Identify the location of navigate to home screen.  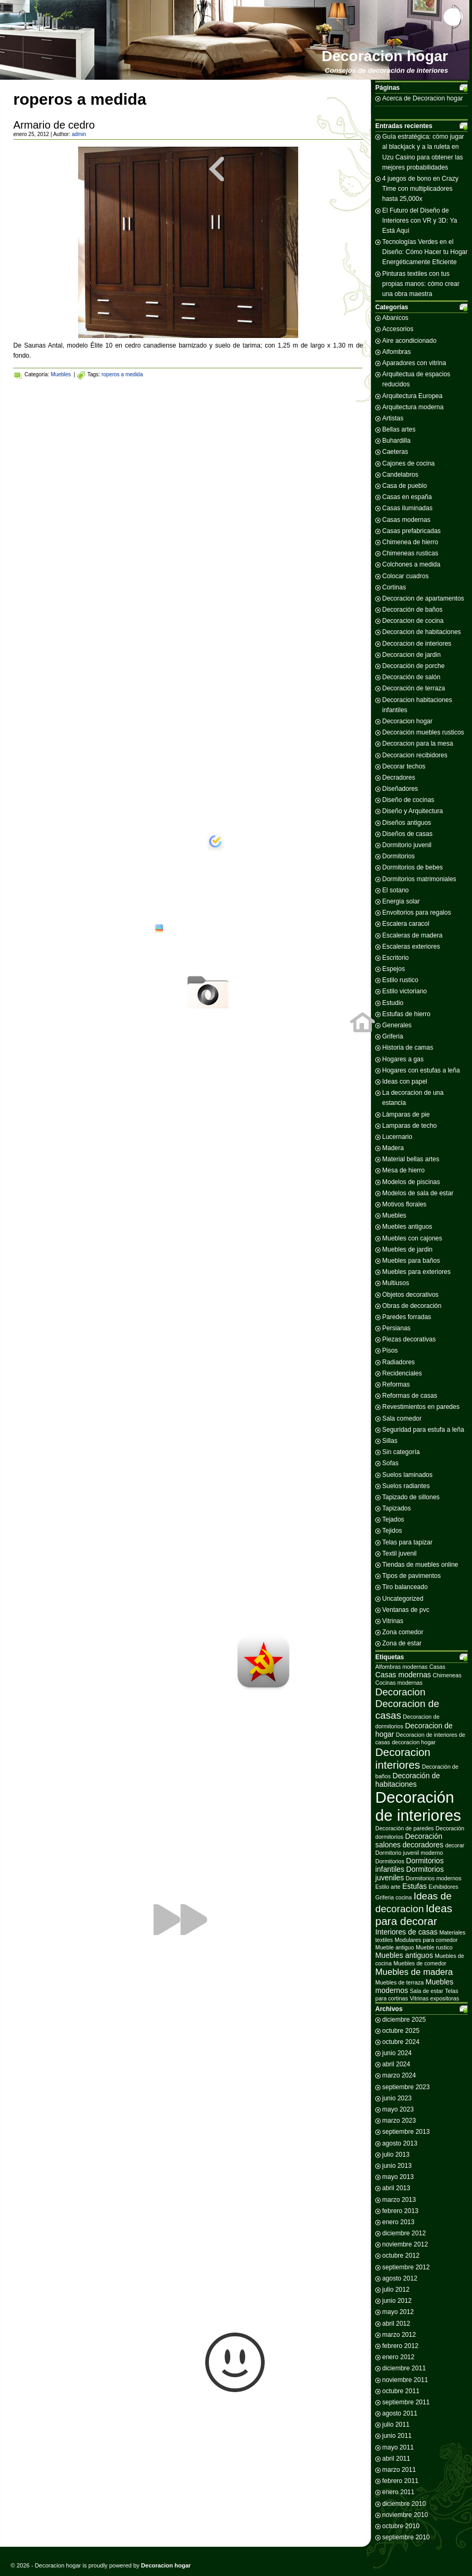
(363, 1023).